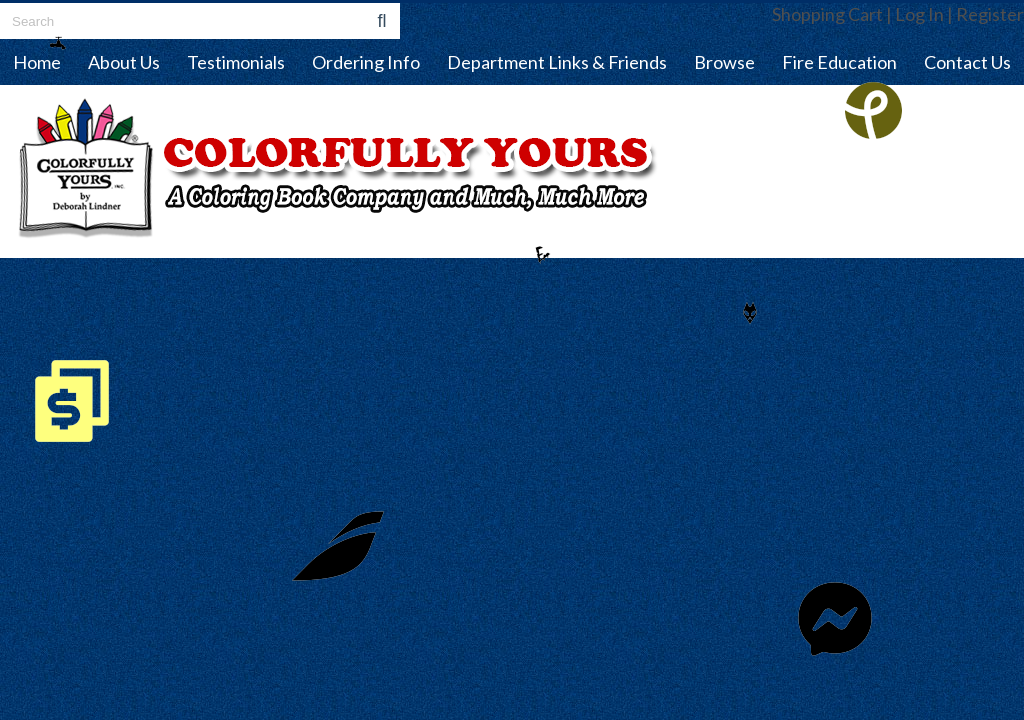  What do you see at coordinates (58, 43) in the screenshot?
I see `SpigotMC minecraft server software logo` at bounding box center [58, 43].